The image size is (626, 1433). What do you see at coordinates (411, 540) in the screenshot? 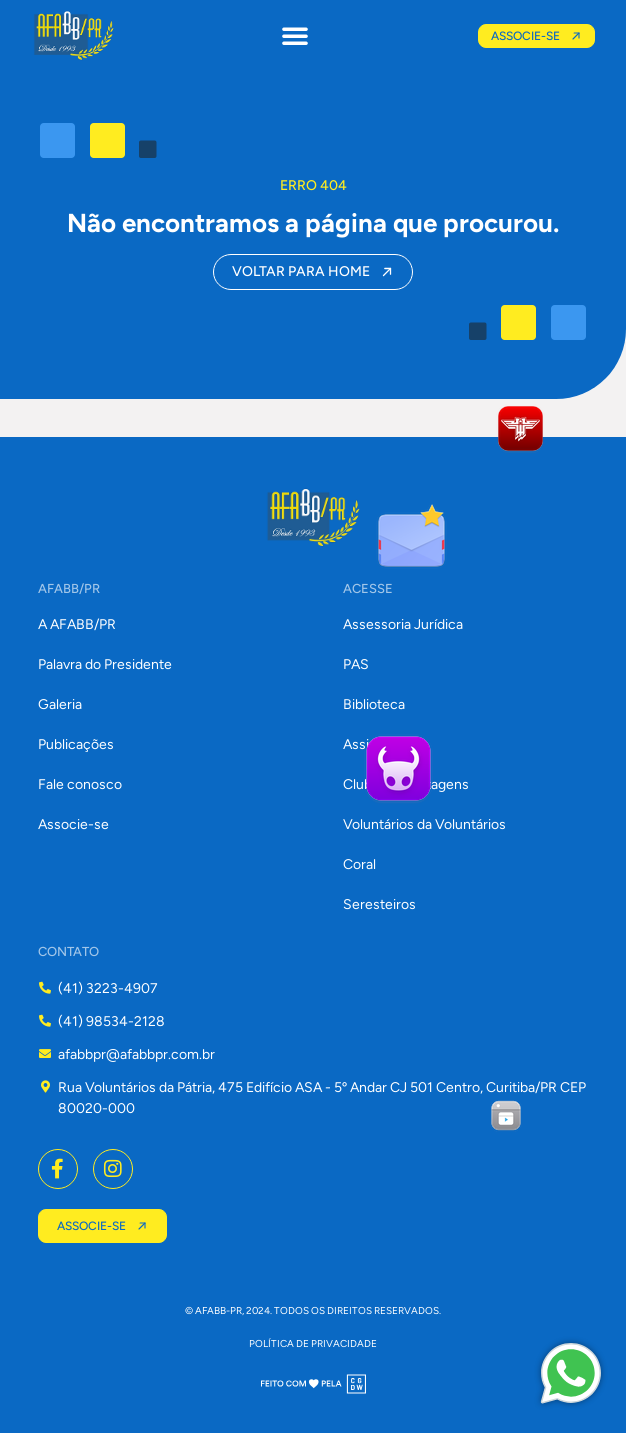
I see `mark email as unread` at bounding box center [411, 540].